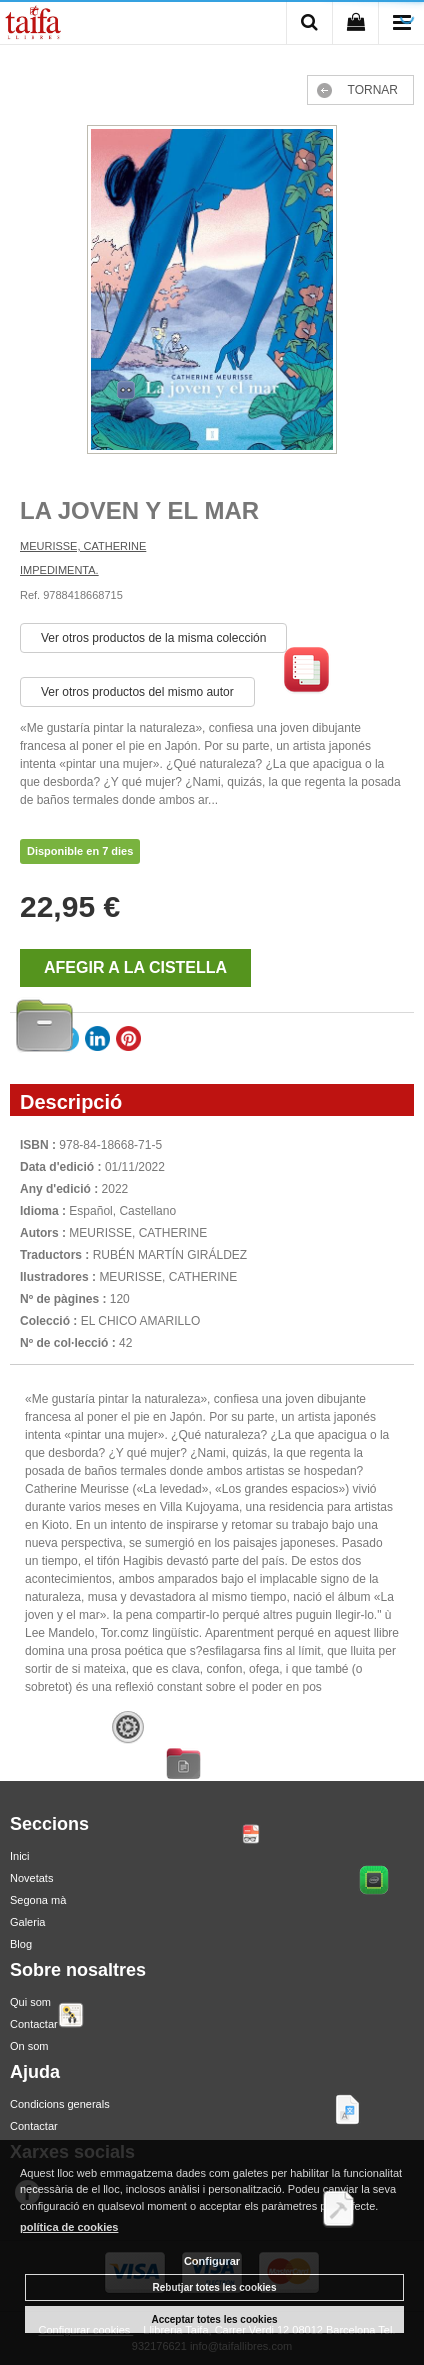  I want to click on open cpu frequency monitoring app, so click(374, 1880).